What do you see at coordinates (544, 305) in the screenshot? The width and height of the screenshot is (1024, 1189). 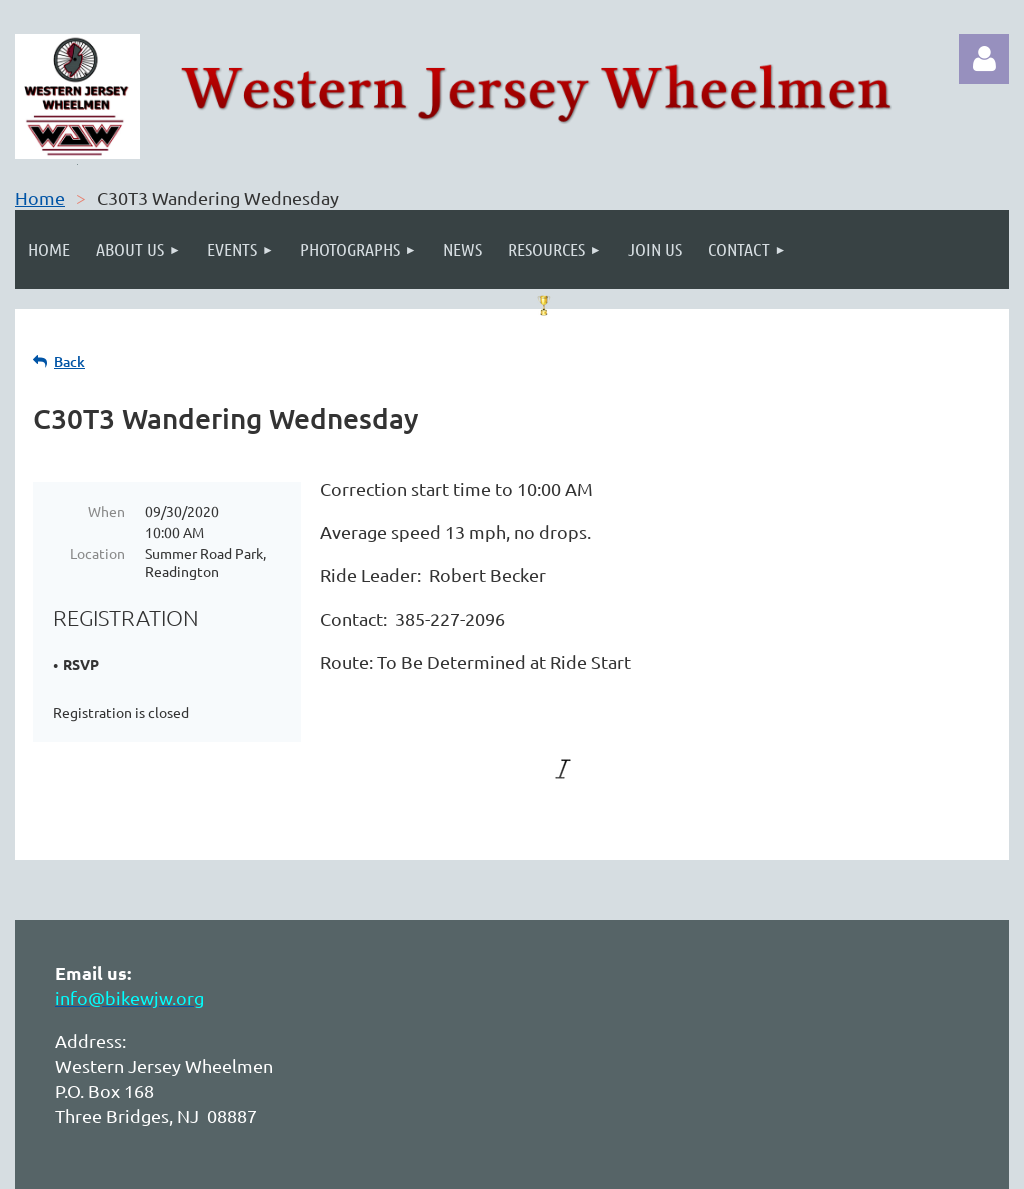 I see `indicates a gold-level achievement or first place ranking` at bounding box center [544, 305].